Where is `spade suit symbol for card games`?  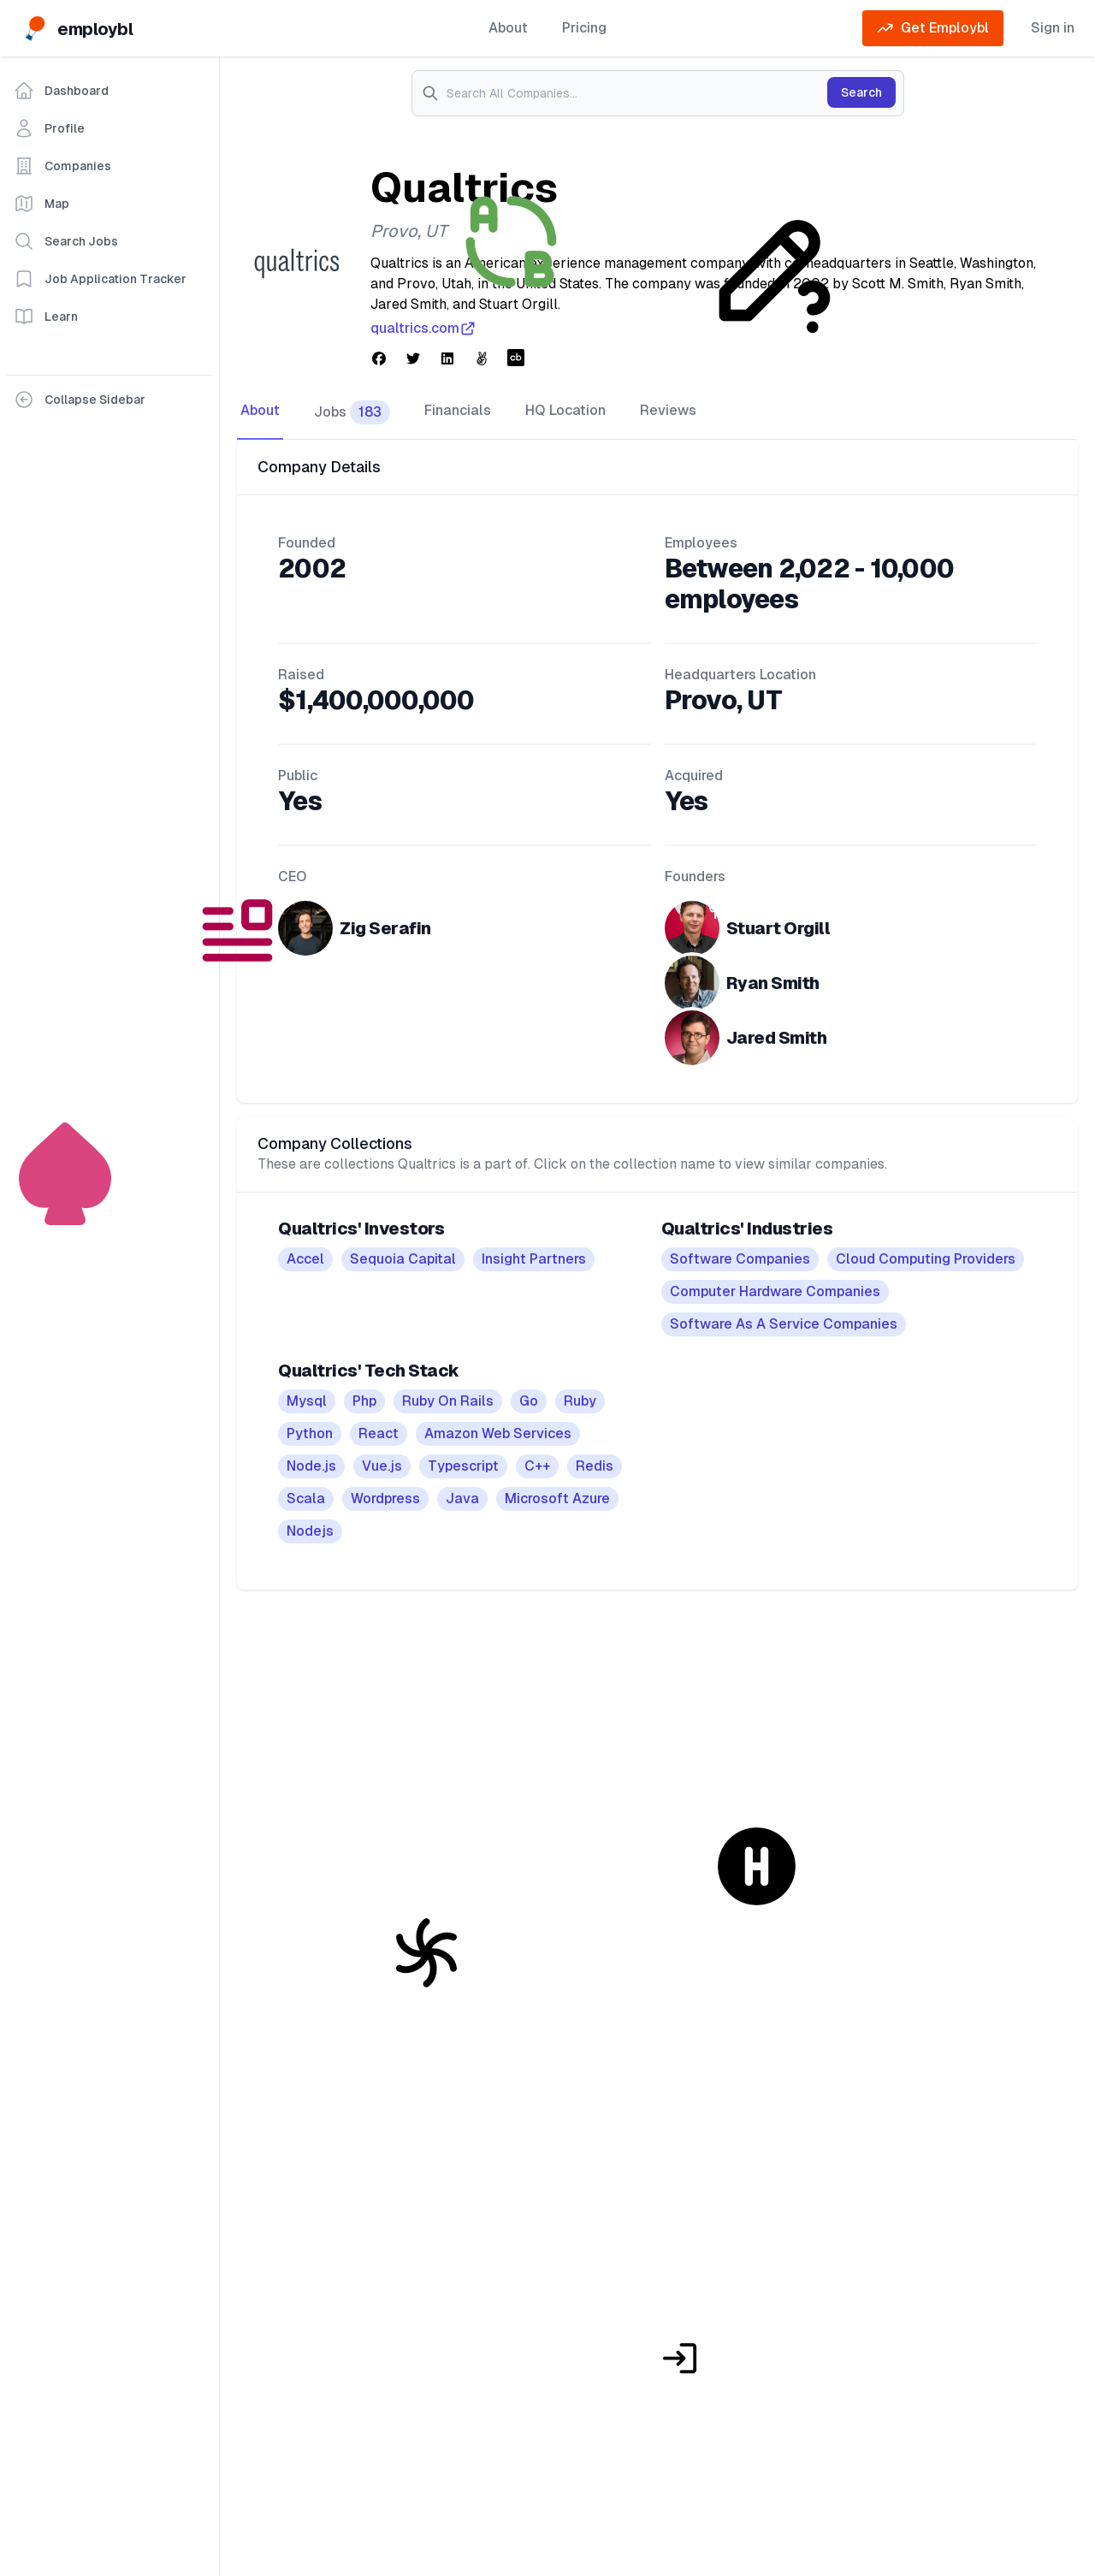
spade suit symbol for card games is located at coordinates (65, 1174).